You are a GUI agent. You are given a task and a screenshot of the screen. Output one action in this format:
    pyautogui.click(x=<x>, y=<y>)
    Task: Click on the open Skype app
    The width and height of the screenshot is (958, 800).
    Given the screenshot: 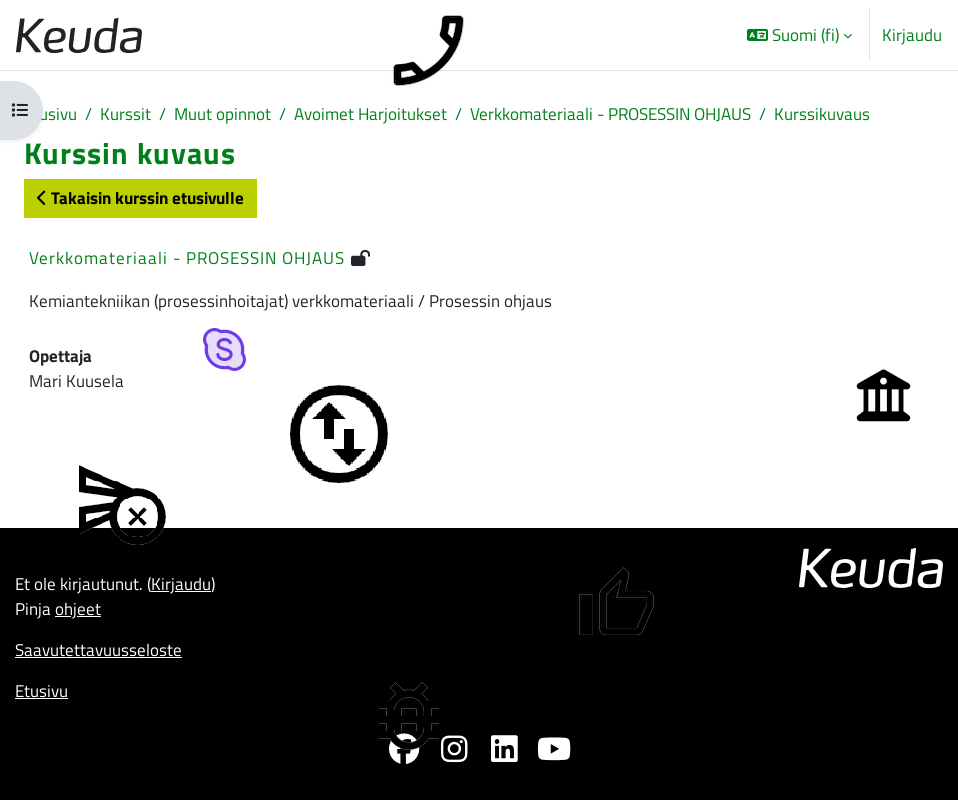 What is the action you would take?
    pyautogui.click(x=224, y=349)
    